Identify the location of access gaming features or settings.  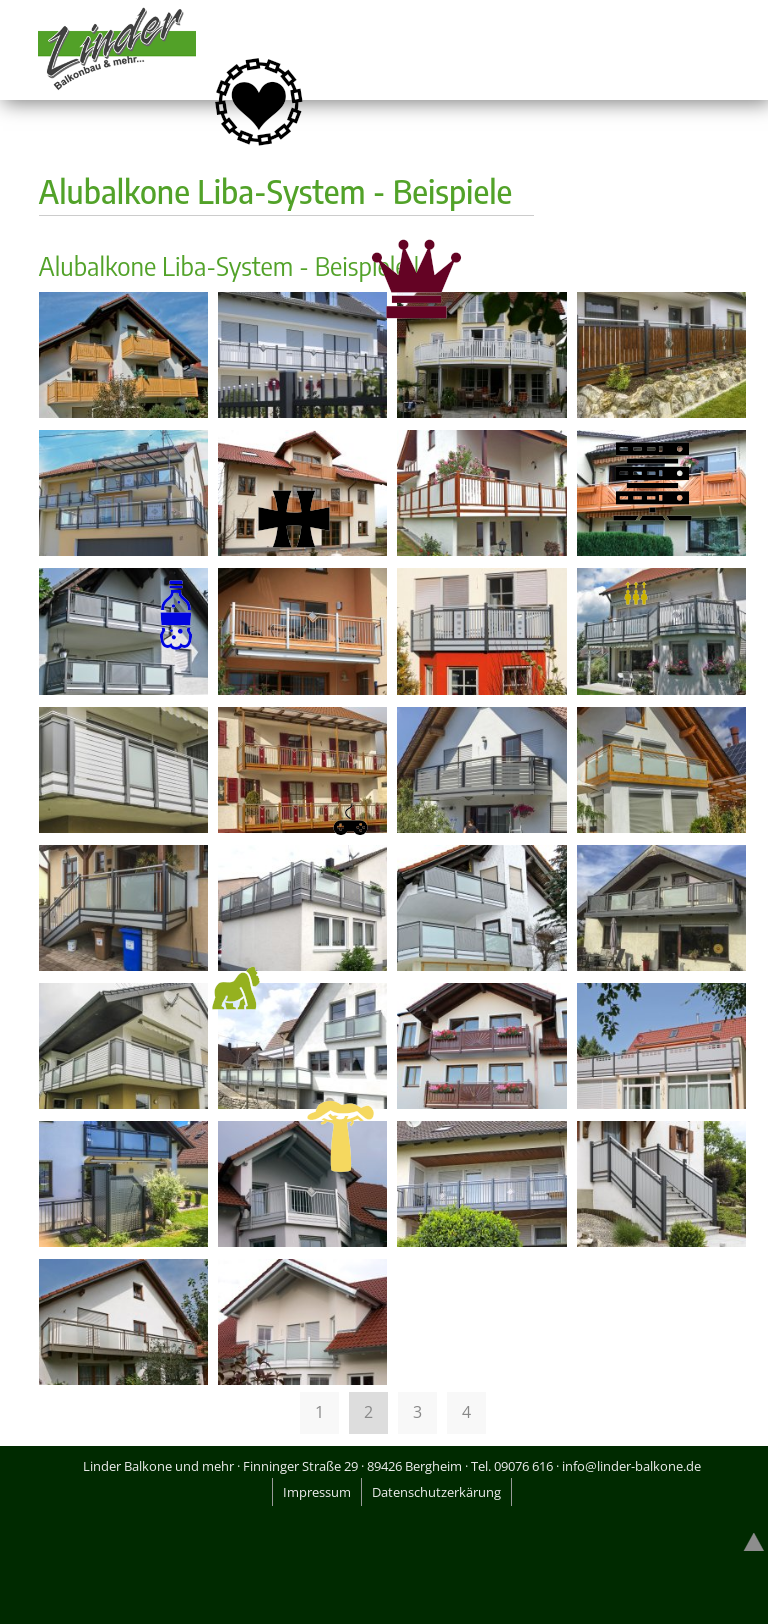
(350, 820).